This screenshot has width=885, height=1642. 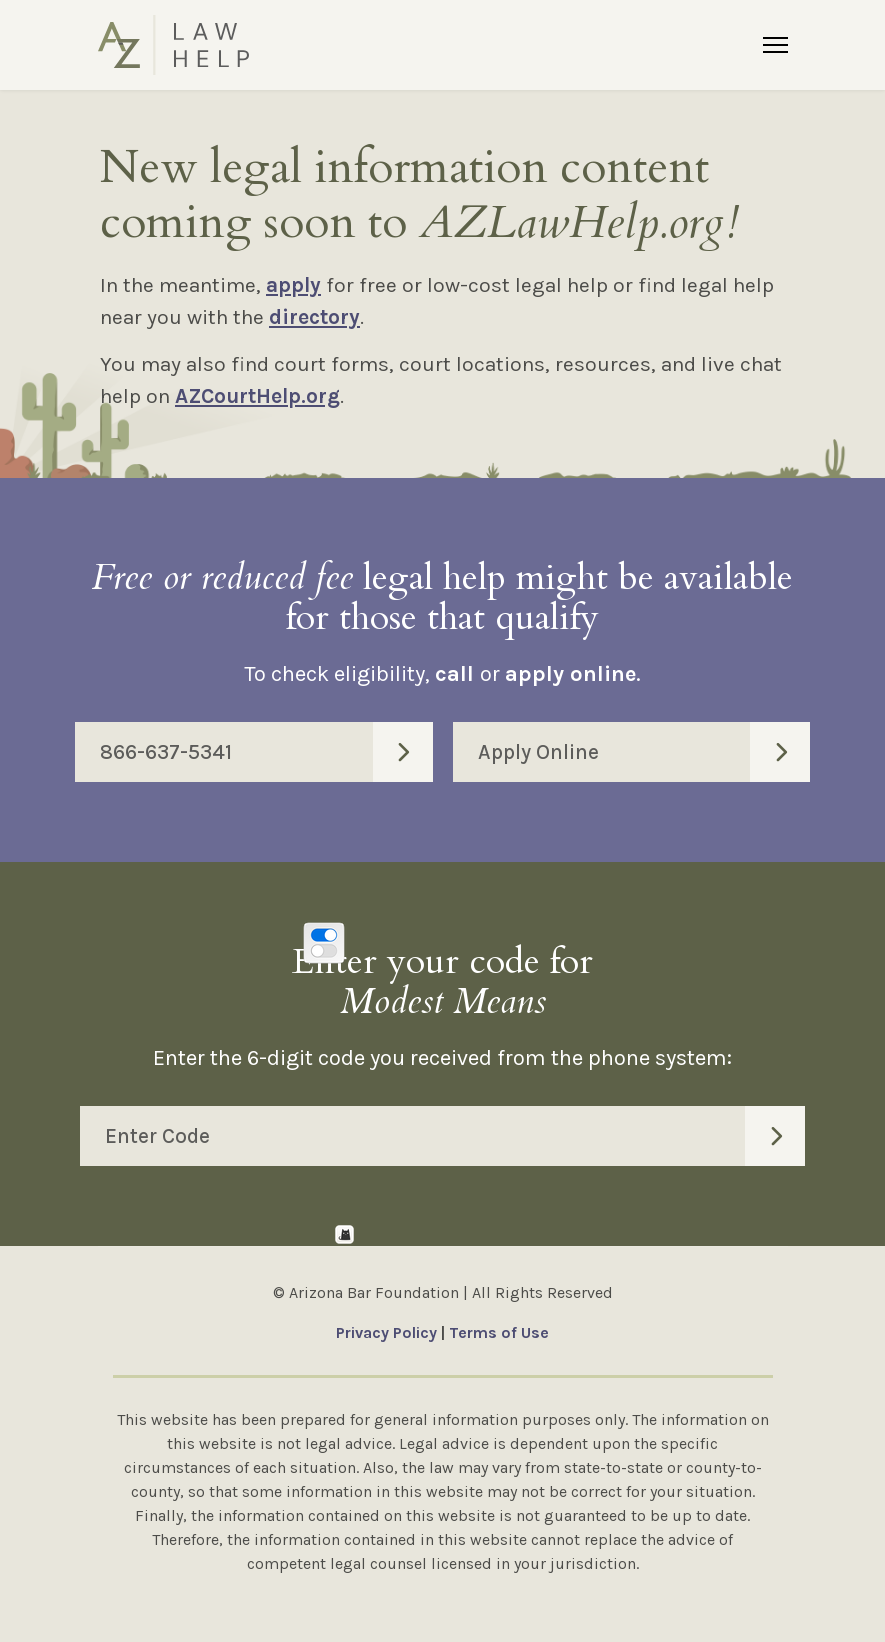 What do you see at coordinates (324, 943) in the screenshot?
I see `open unity tweak tool settings` at bounding box center [324, 943].